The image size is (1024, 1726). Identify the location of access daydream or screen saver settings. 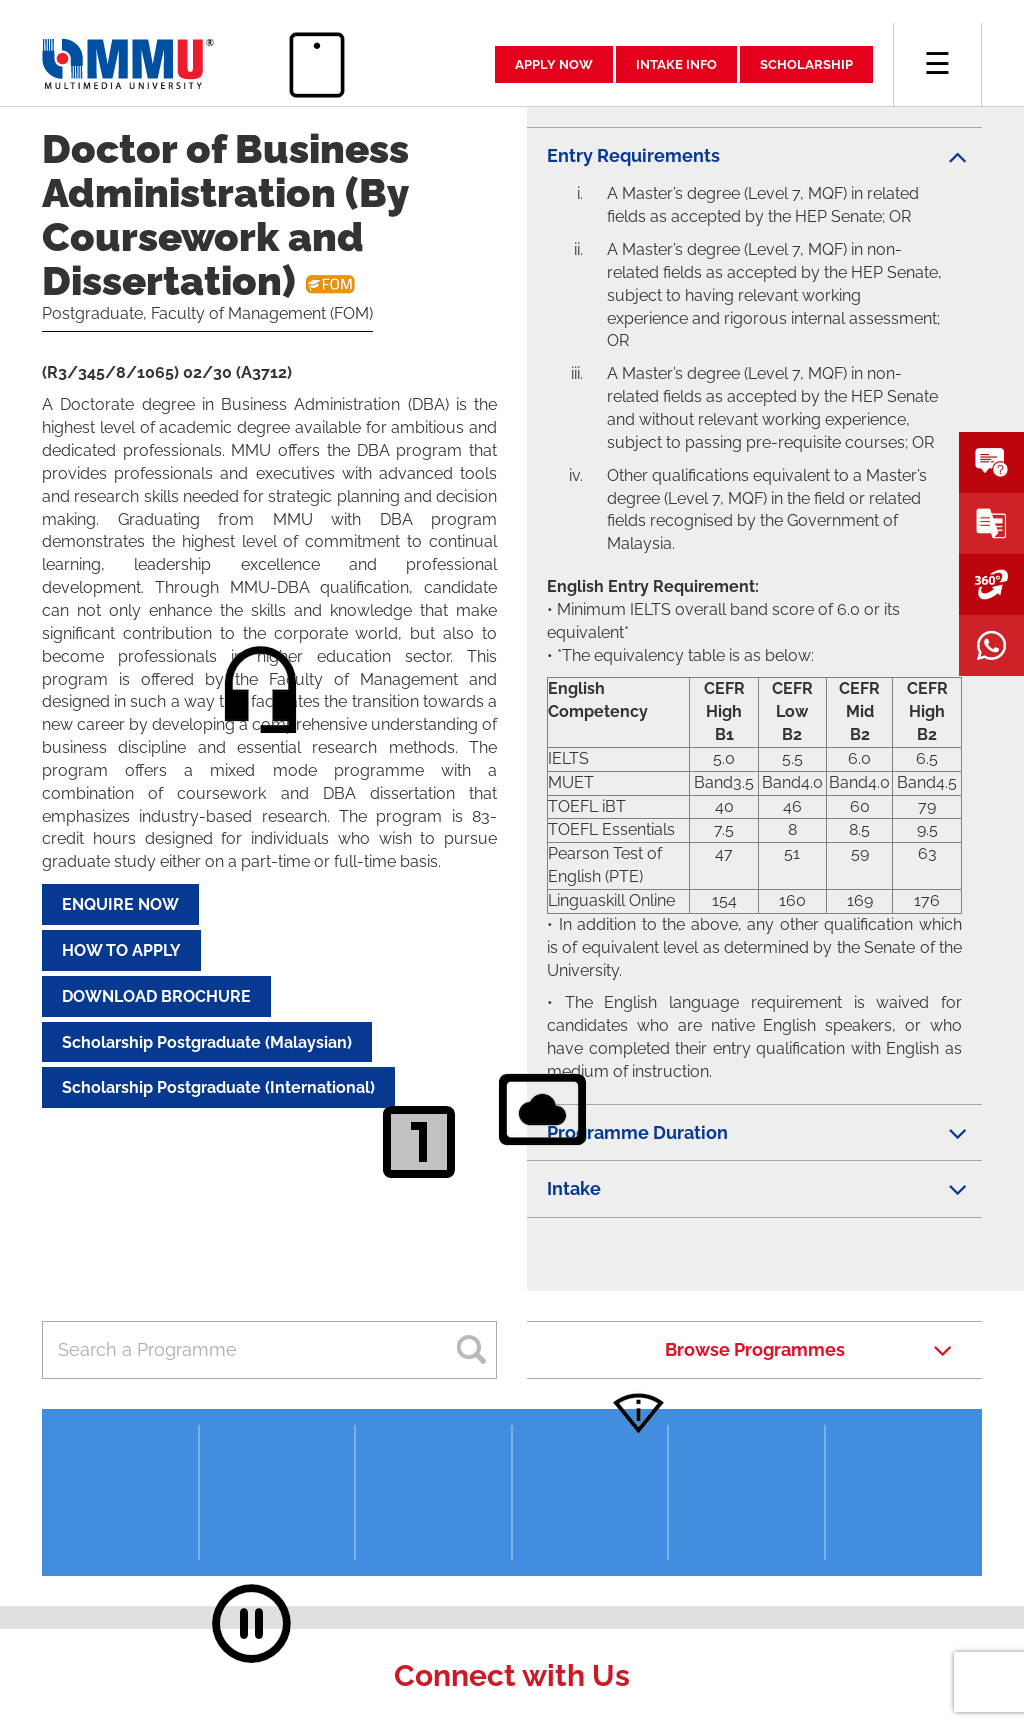
(542, 1109).